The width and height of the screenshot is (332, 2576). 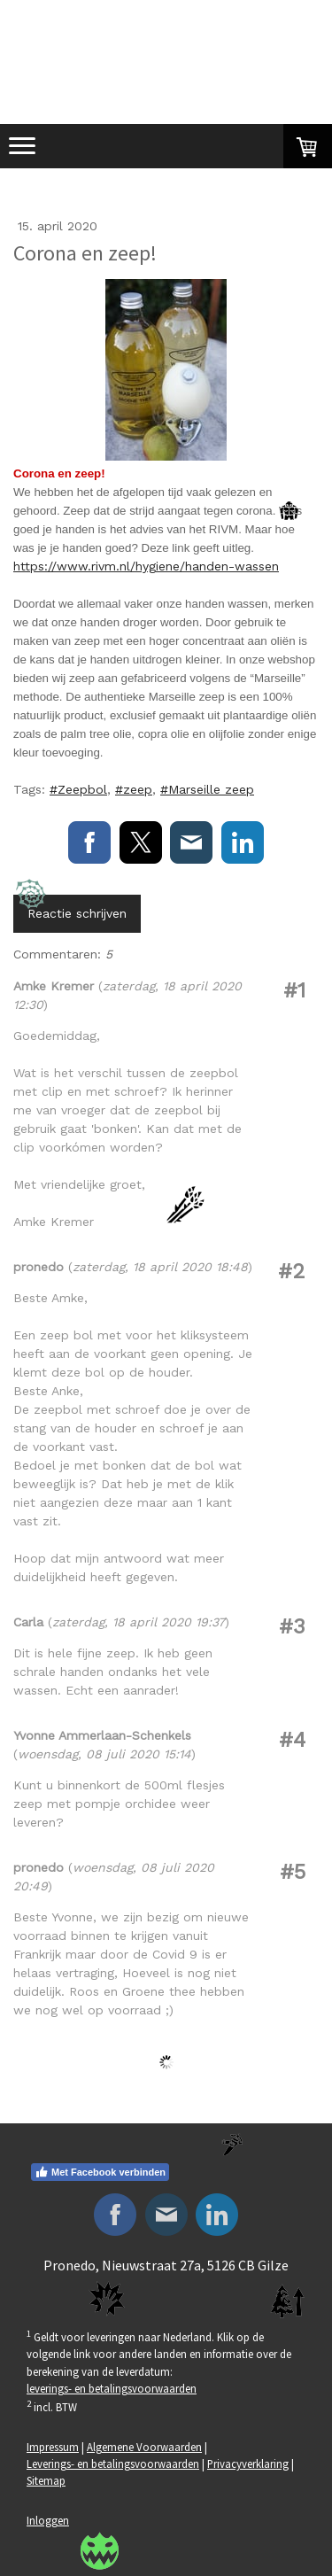 I want to click on summon or deploy a rock golem unit, so click(x=289, y=510).